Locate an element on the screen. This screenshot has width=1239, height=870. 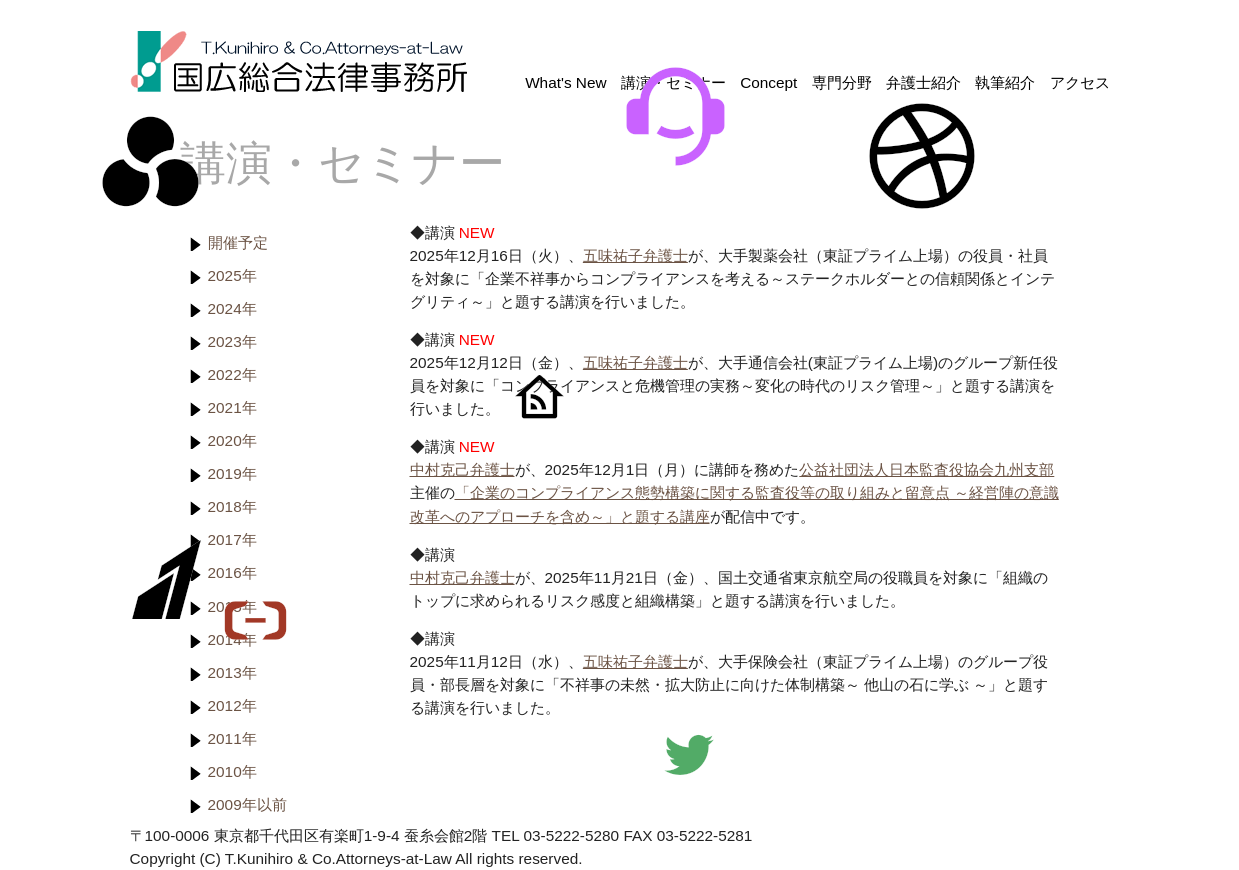
apply color filter to image is located at coordinates (150, 168).